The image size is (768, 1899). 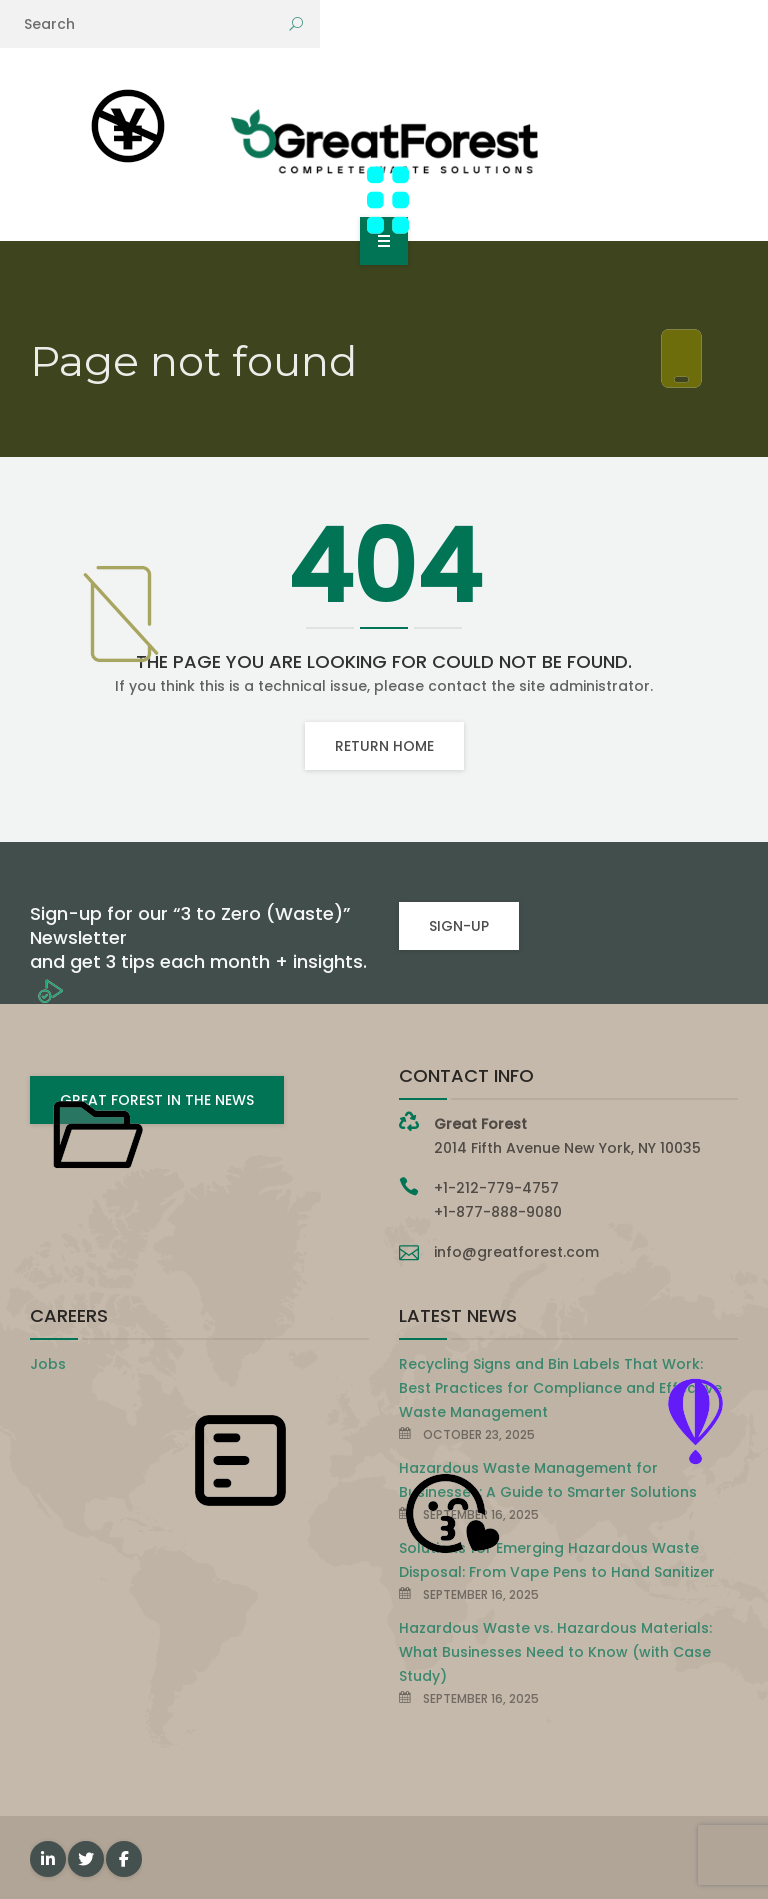 What do you see at coordinates (388, 200) in the screenshot?
I see `drag to reorder items vertically` at bounding box center [388, 200].